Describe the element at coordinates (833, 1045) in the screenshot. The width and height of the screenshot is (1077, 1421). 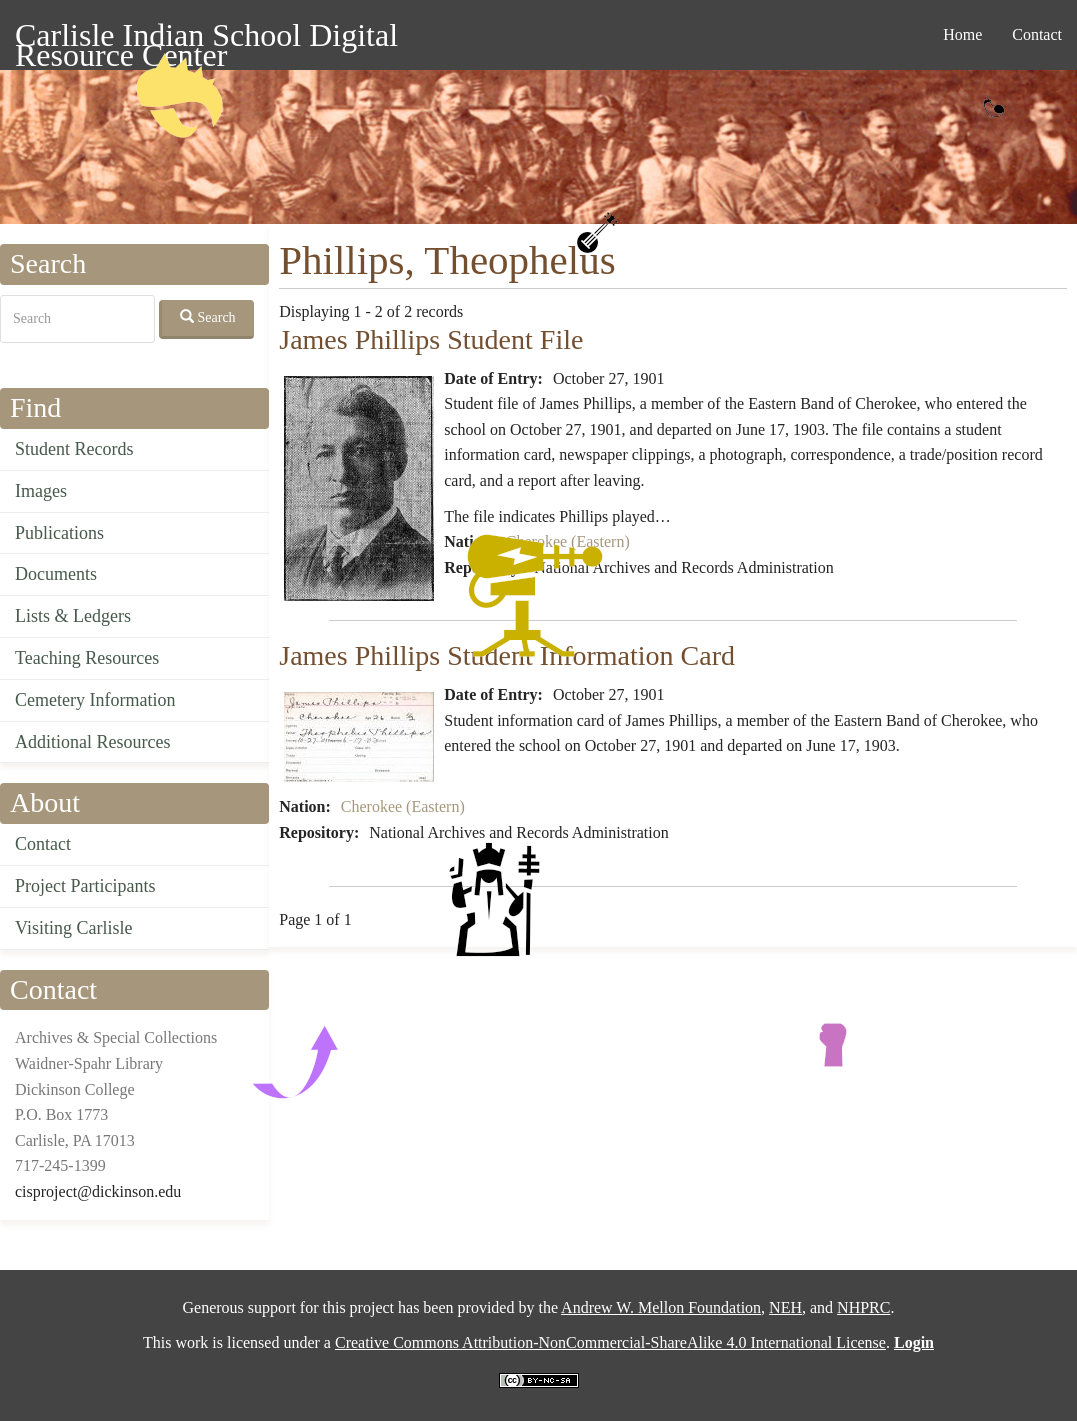
I see `indicates rebellion or protest theme` at that location.